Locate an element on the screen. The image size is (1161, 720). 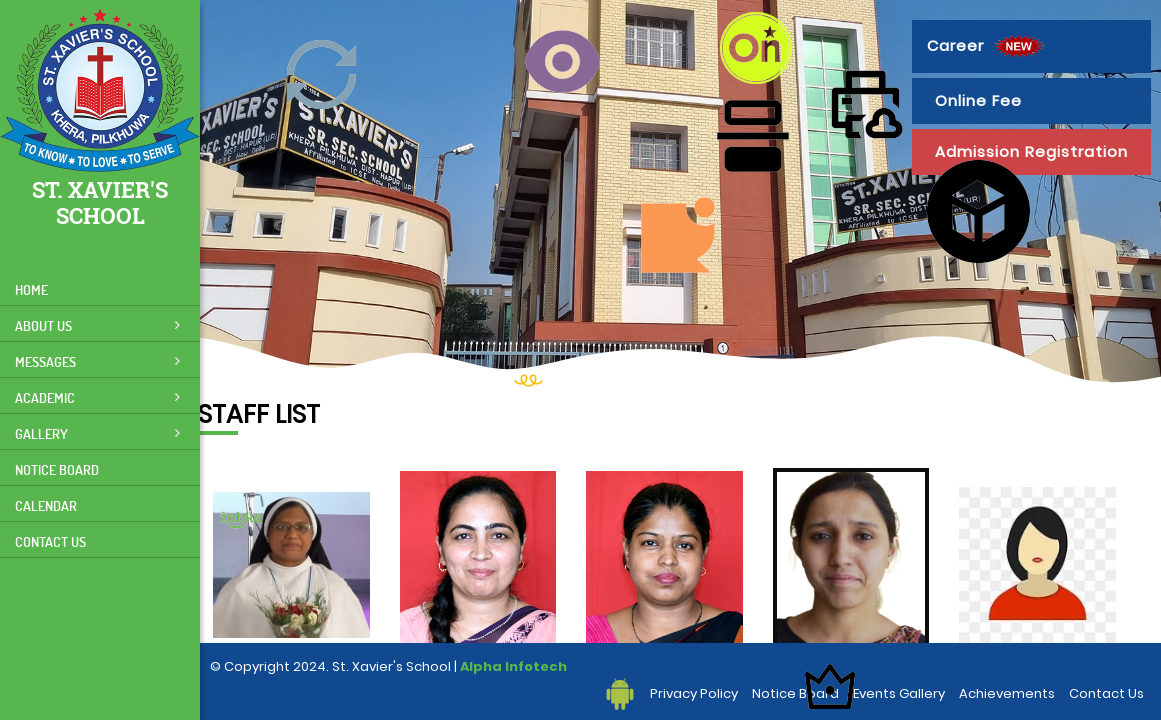
open the Żabka convenience store app is located at coordinates (241, 520).